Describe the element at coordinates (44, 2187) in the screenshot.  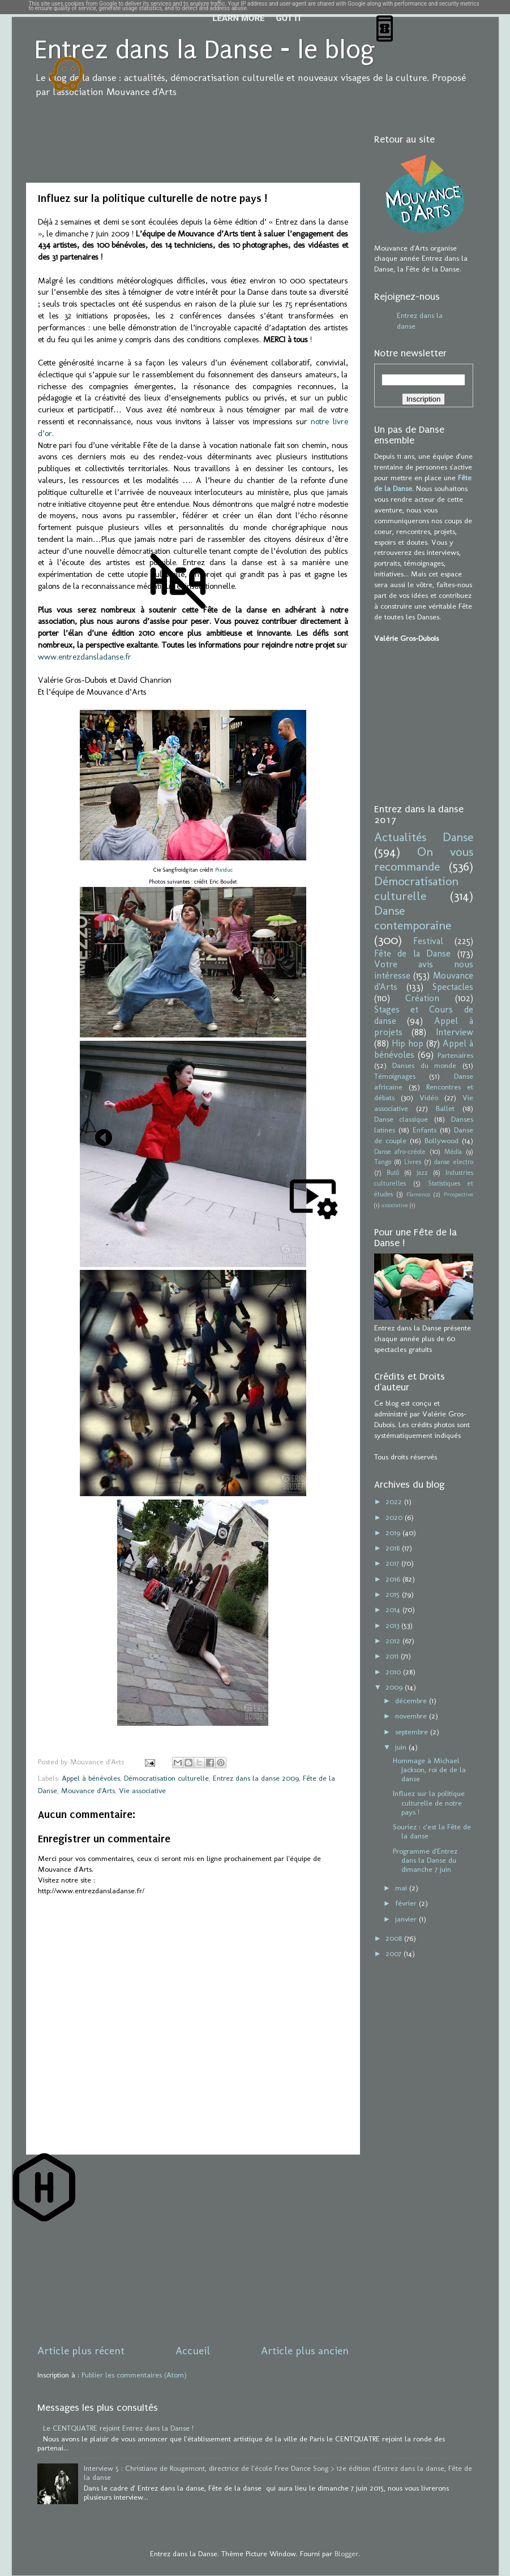
I see `indicates a hospital or medical facility` at that location.